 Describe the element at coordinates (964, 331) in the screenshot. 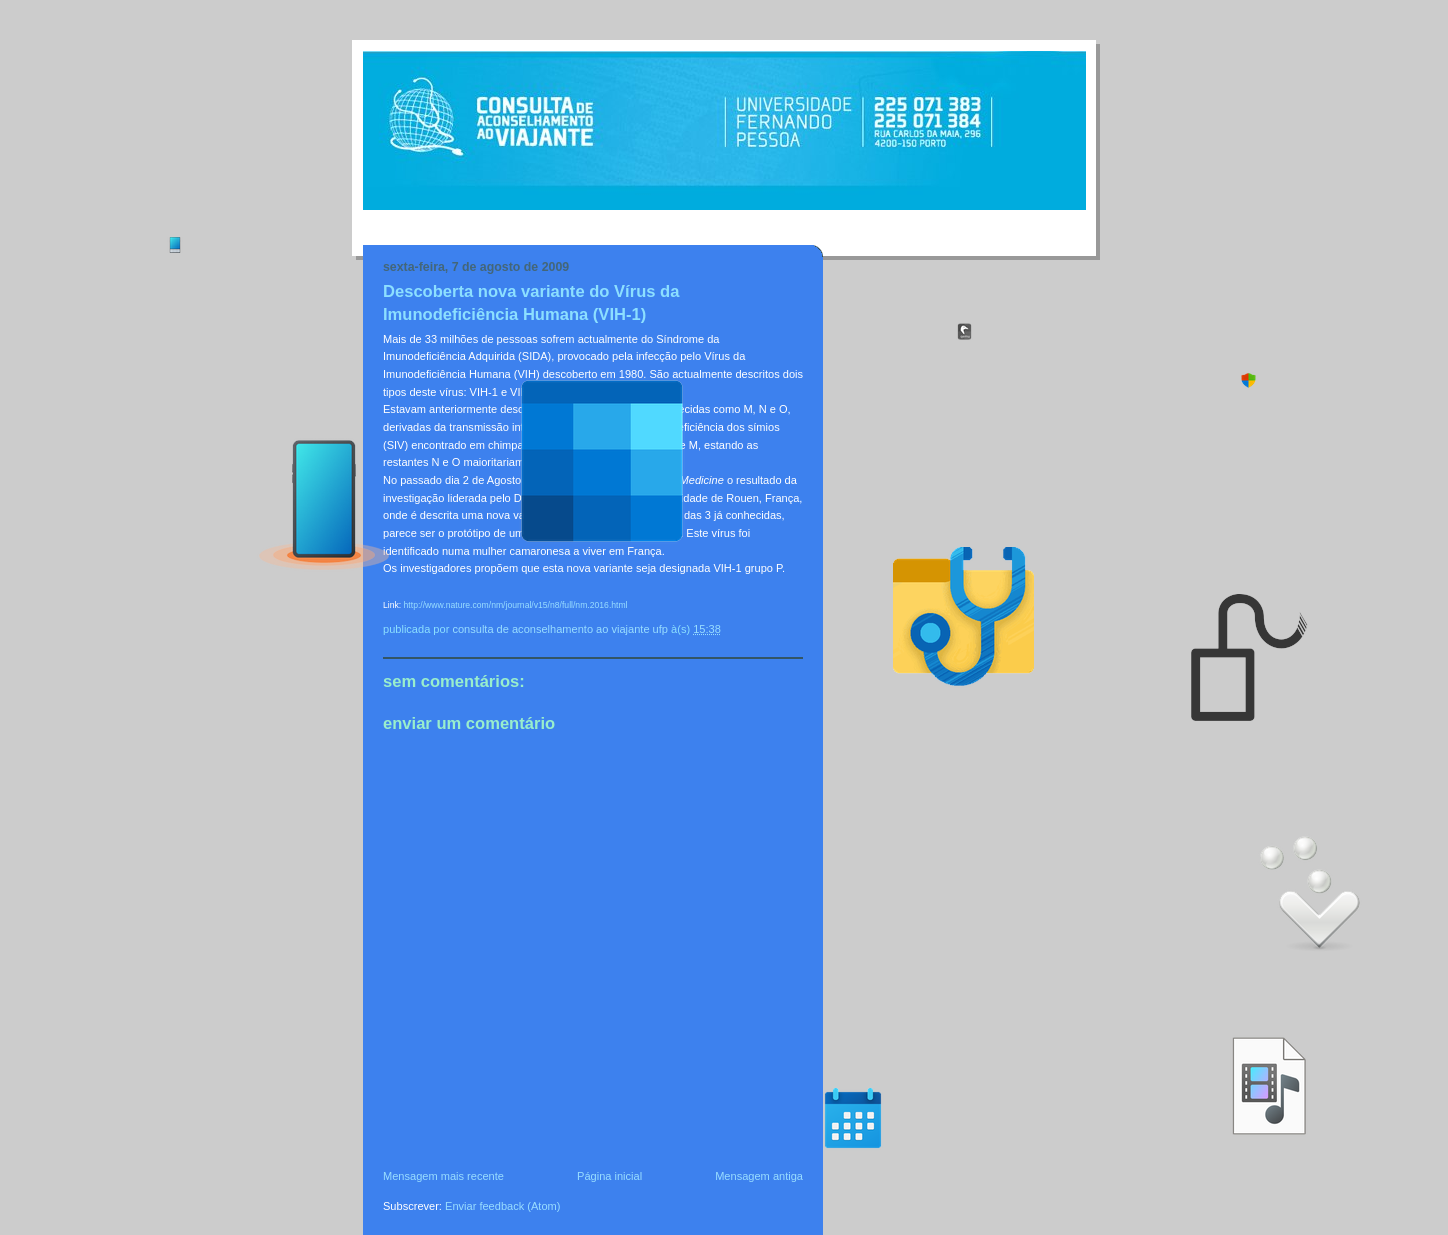

I see `qemu virtual disk image file` at that location.